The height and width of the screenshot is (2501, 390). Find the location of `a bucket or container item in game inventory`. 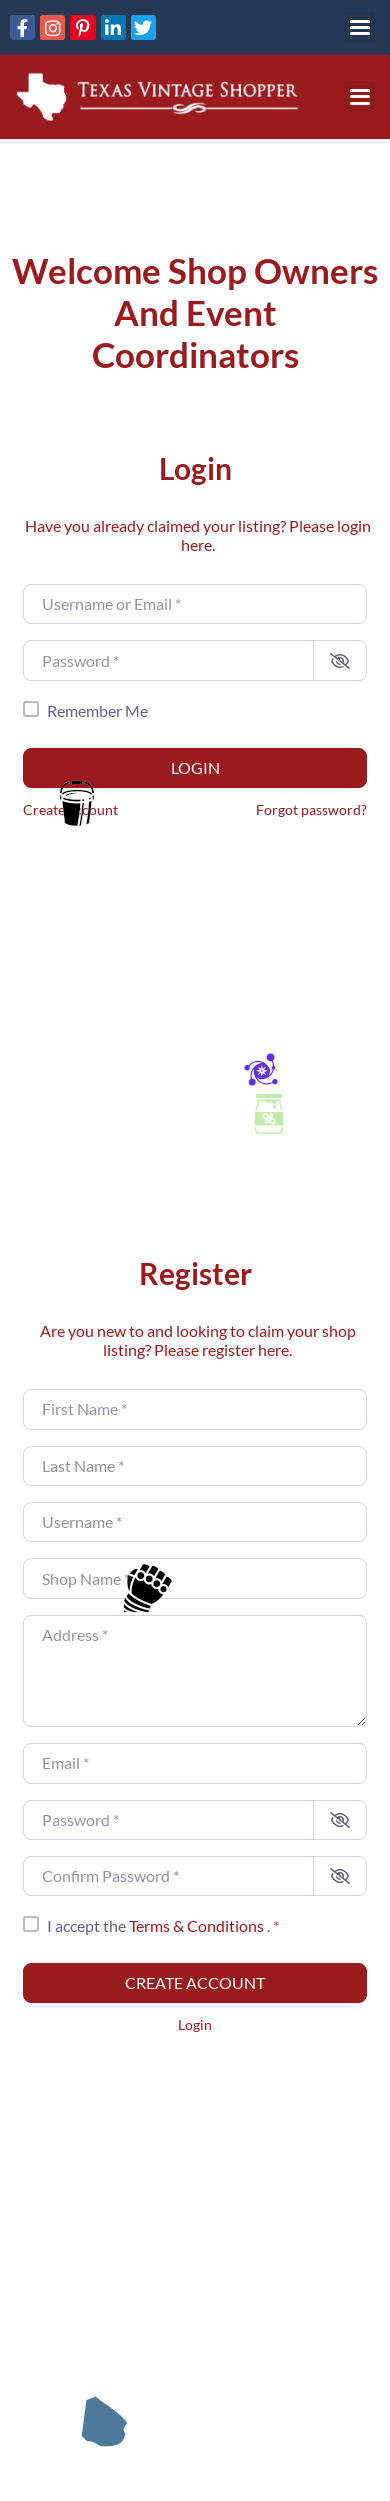

a bucket or container item in game inventory is located at coordinates (77, 802).